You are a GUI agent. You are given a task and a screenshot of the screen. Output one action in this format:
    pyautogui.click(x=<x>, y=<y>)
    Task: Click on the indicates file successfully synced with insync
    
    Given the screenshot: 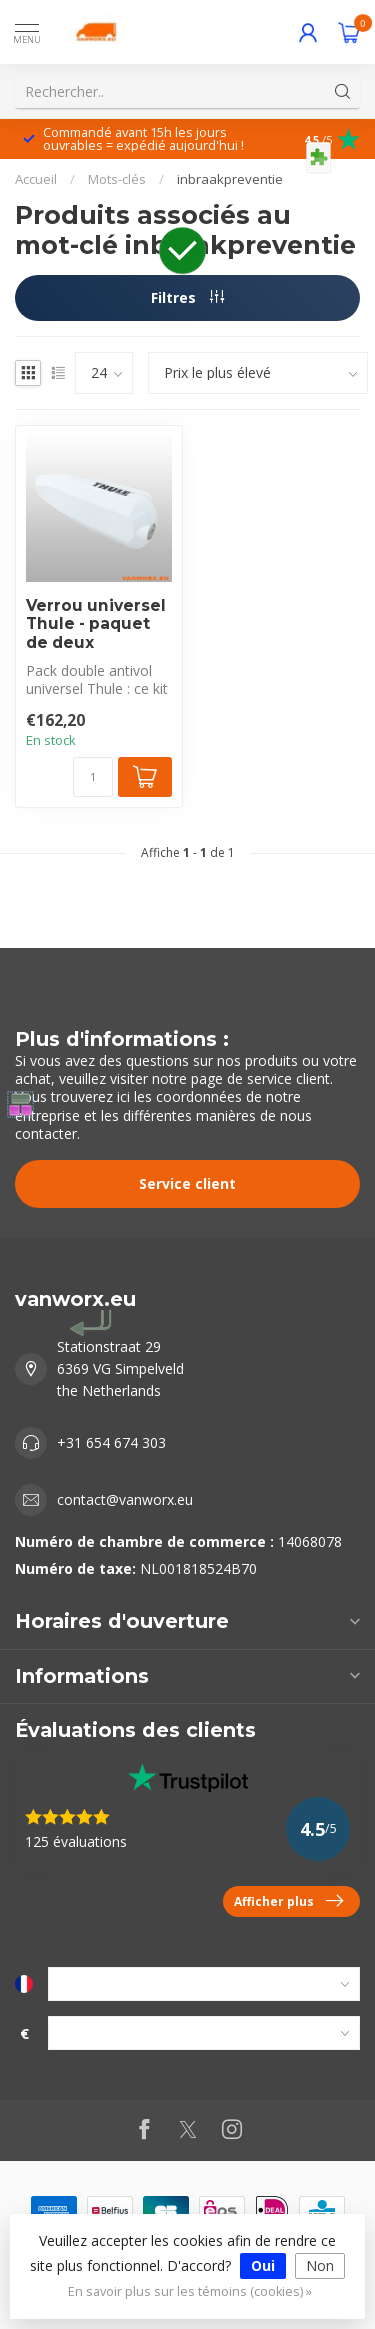 What is the action you would take?
    pyautogui.click(x=182, y=250)
    